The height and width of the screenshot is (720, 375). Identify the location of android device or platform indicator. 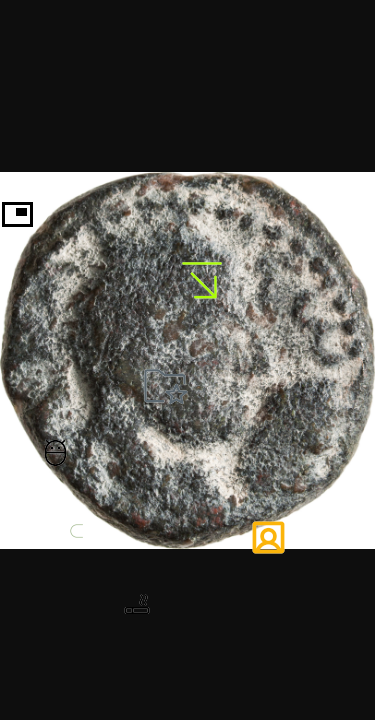
(55, 452).